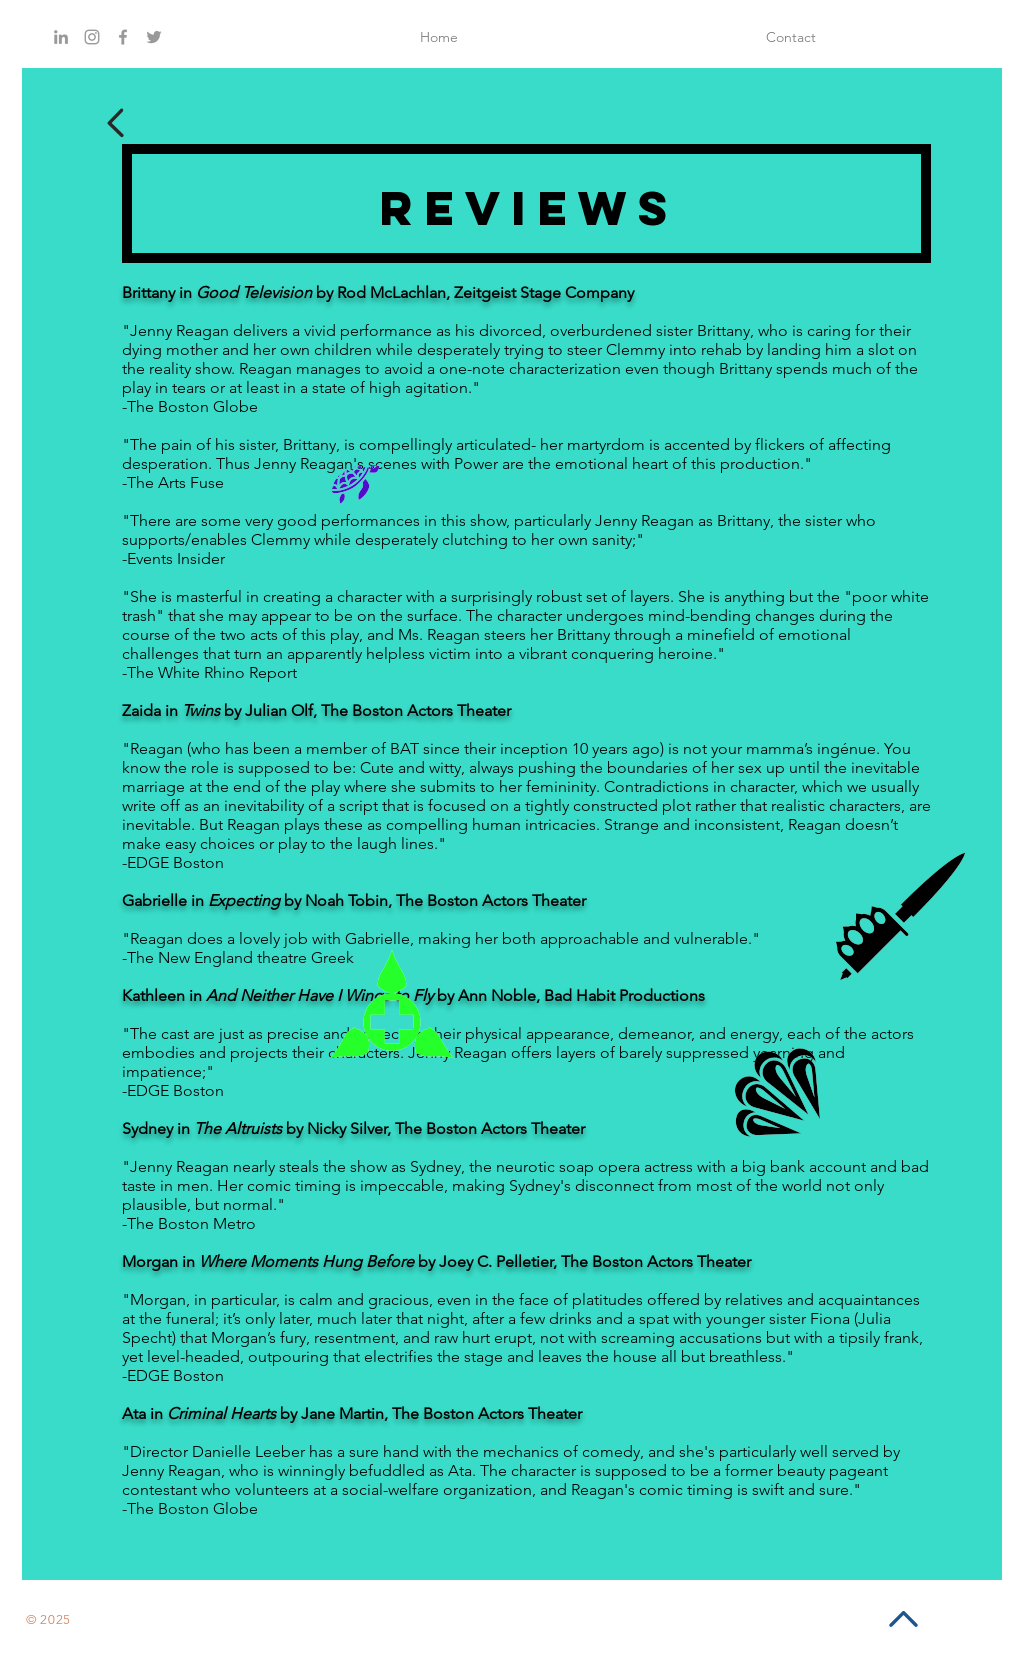 The width and height of the screenshot is (1024, 1654). I want to click on equip a trench knife weapon, so click(900, 916).